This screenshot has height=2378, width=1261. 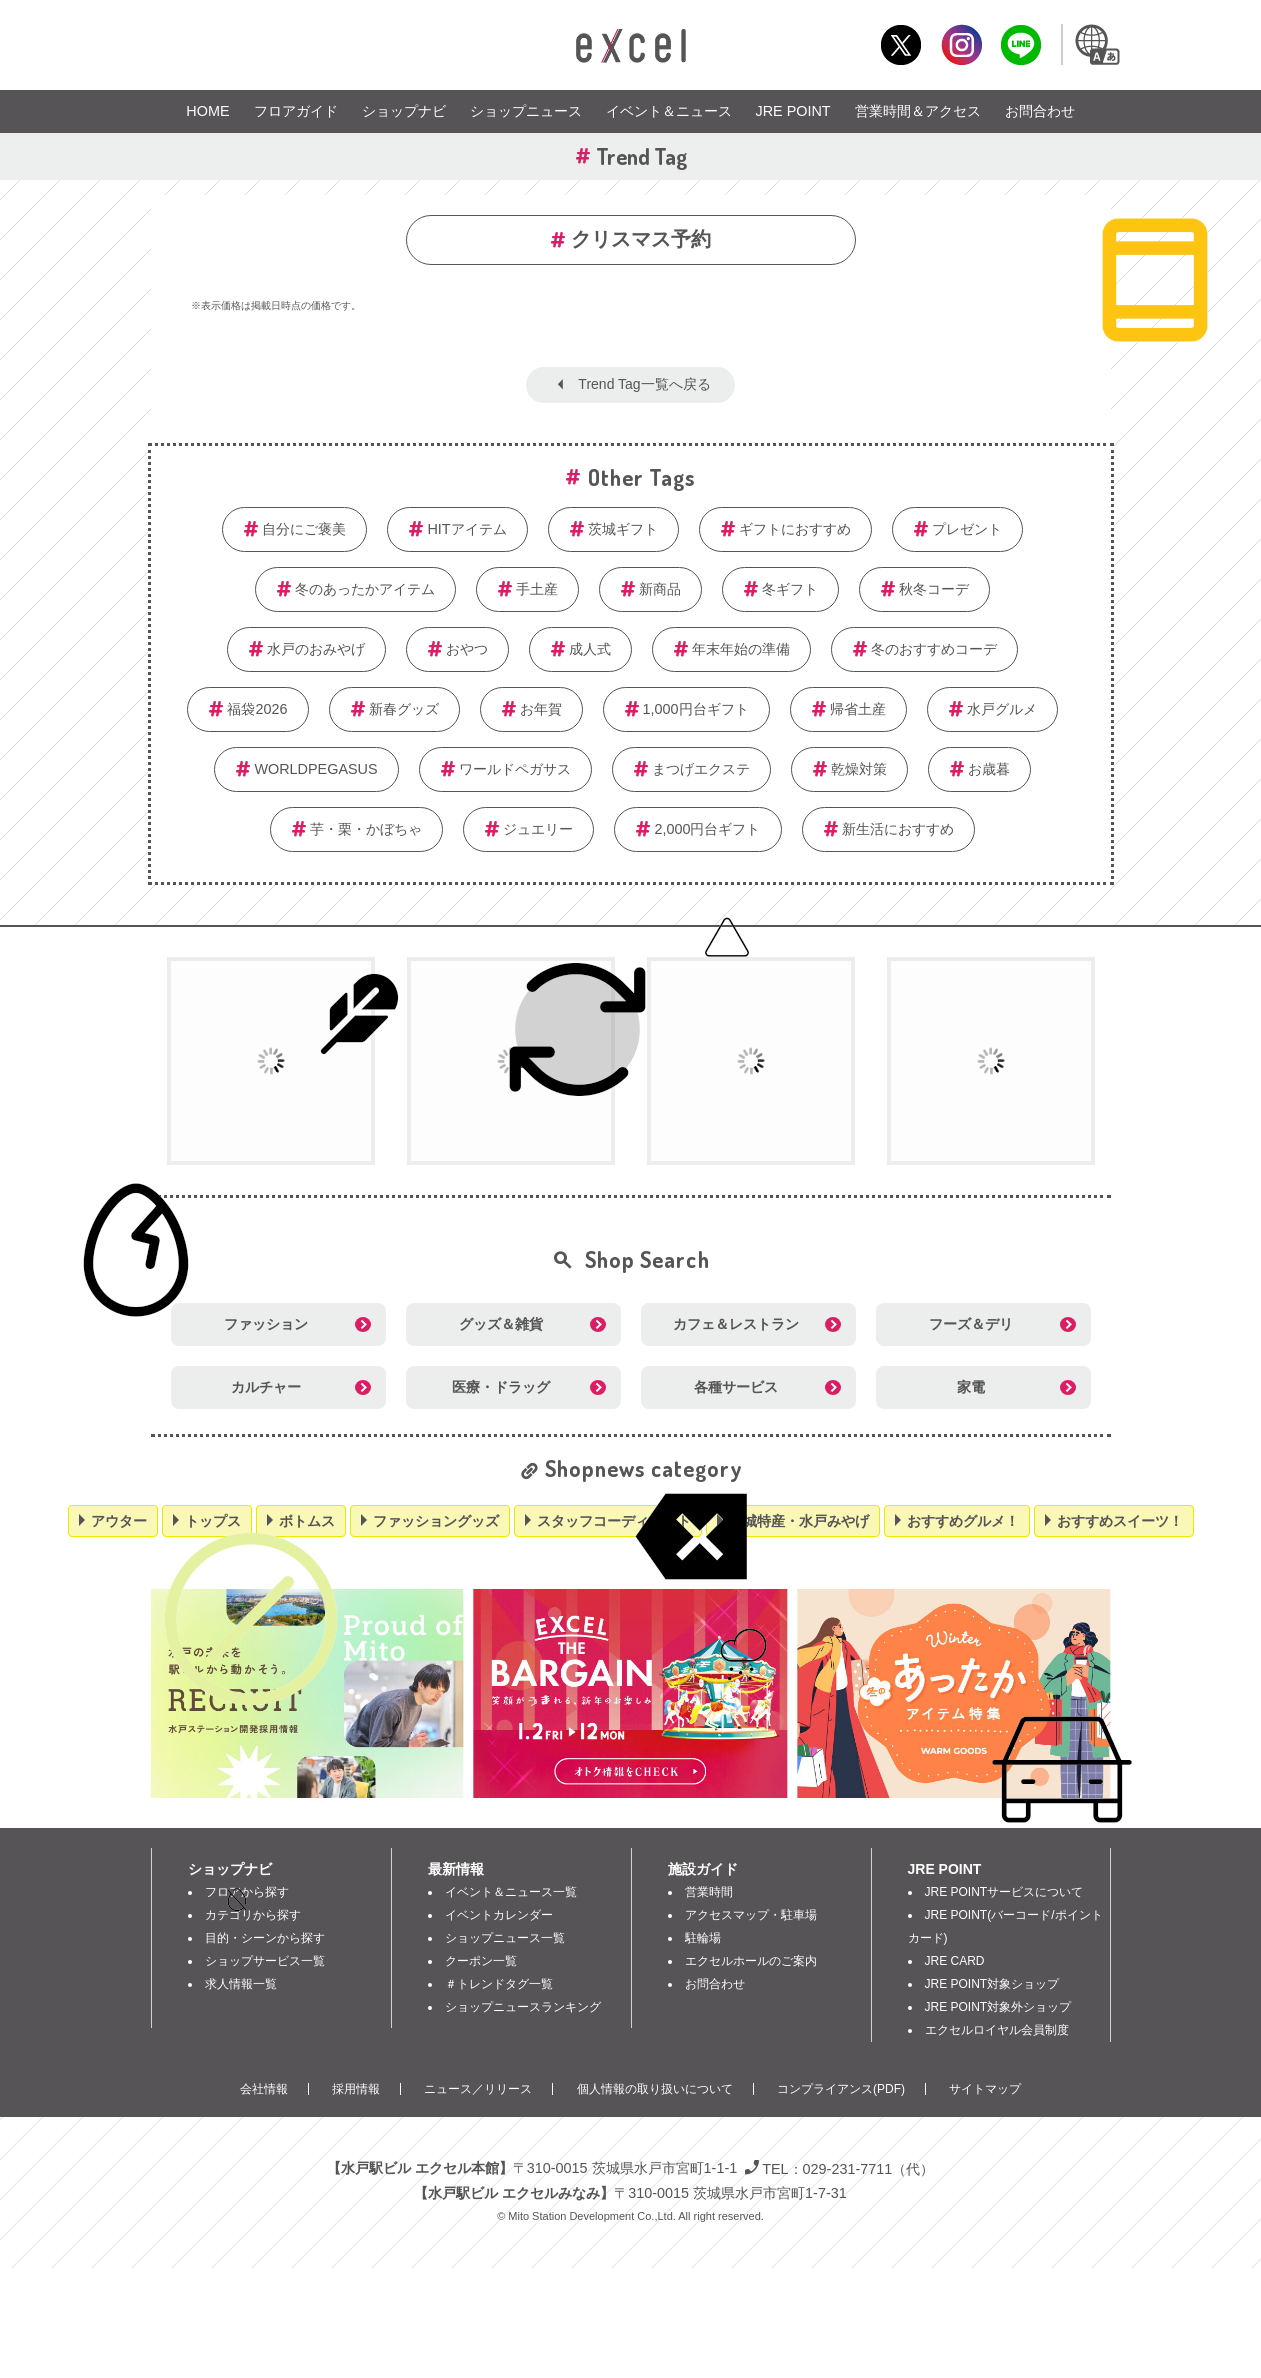 What do you see at coordinates (695, 1536) in the screenshot?
I see `delete the previous character` at bounding box center [695, 1536].